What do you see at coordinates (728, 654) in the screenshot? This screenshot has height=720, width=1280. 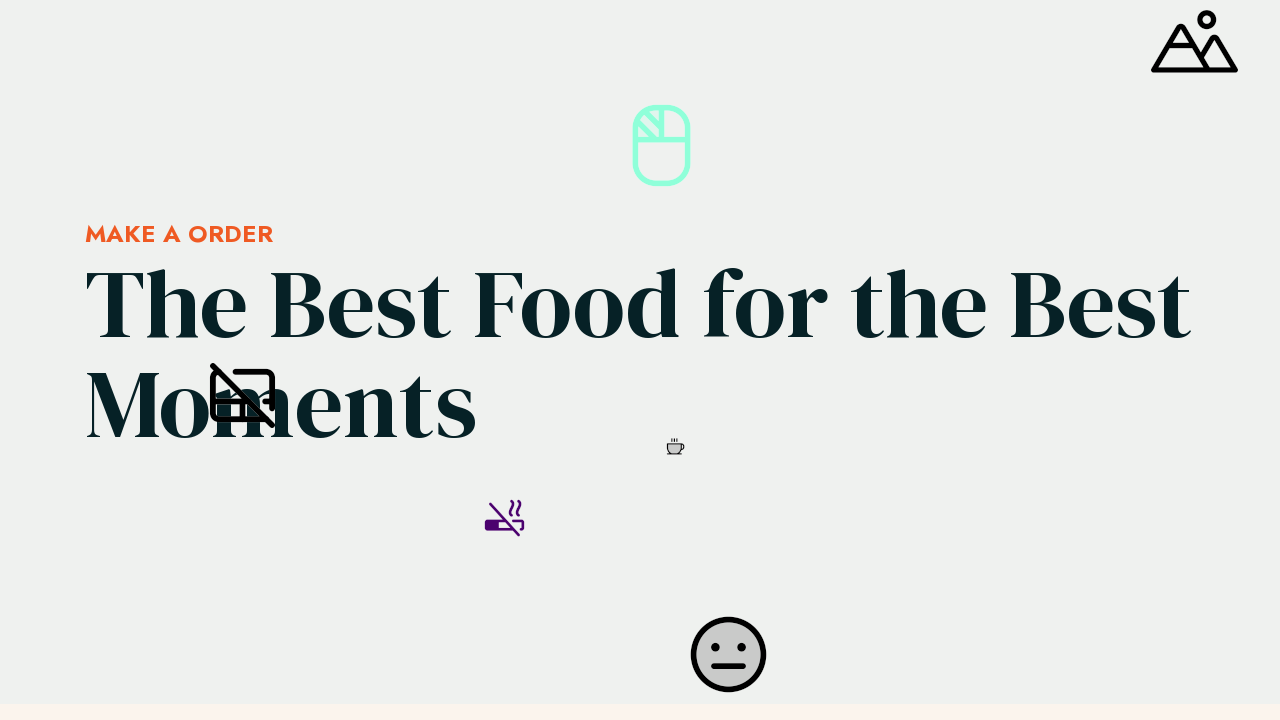 I see `rate experience as neutral or average` at bounding box center [728, 654].